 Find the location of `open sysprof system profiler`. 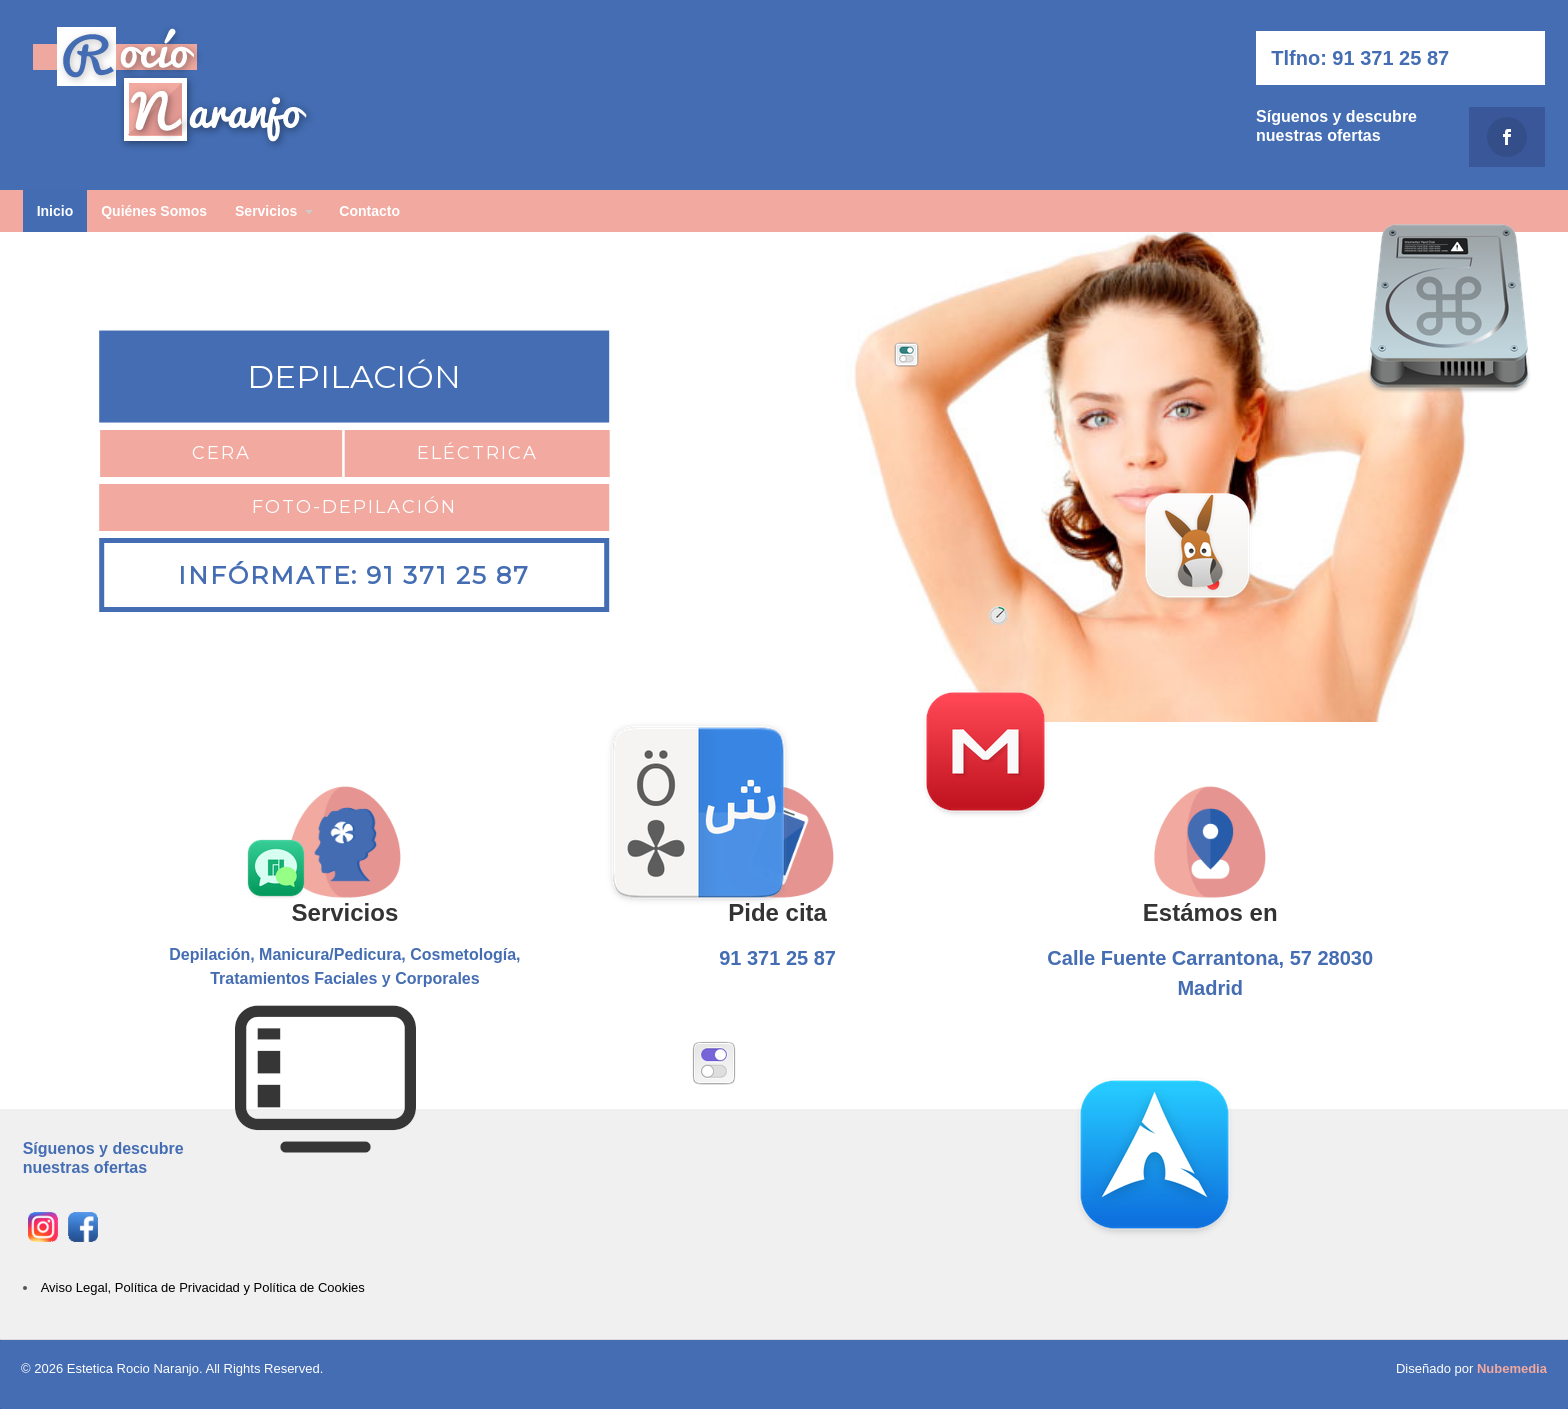

open sysprof system profiler is located at coordinates (998, 615).